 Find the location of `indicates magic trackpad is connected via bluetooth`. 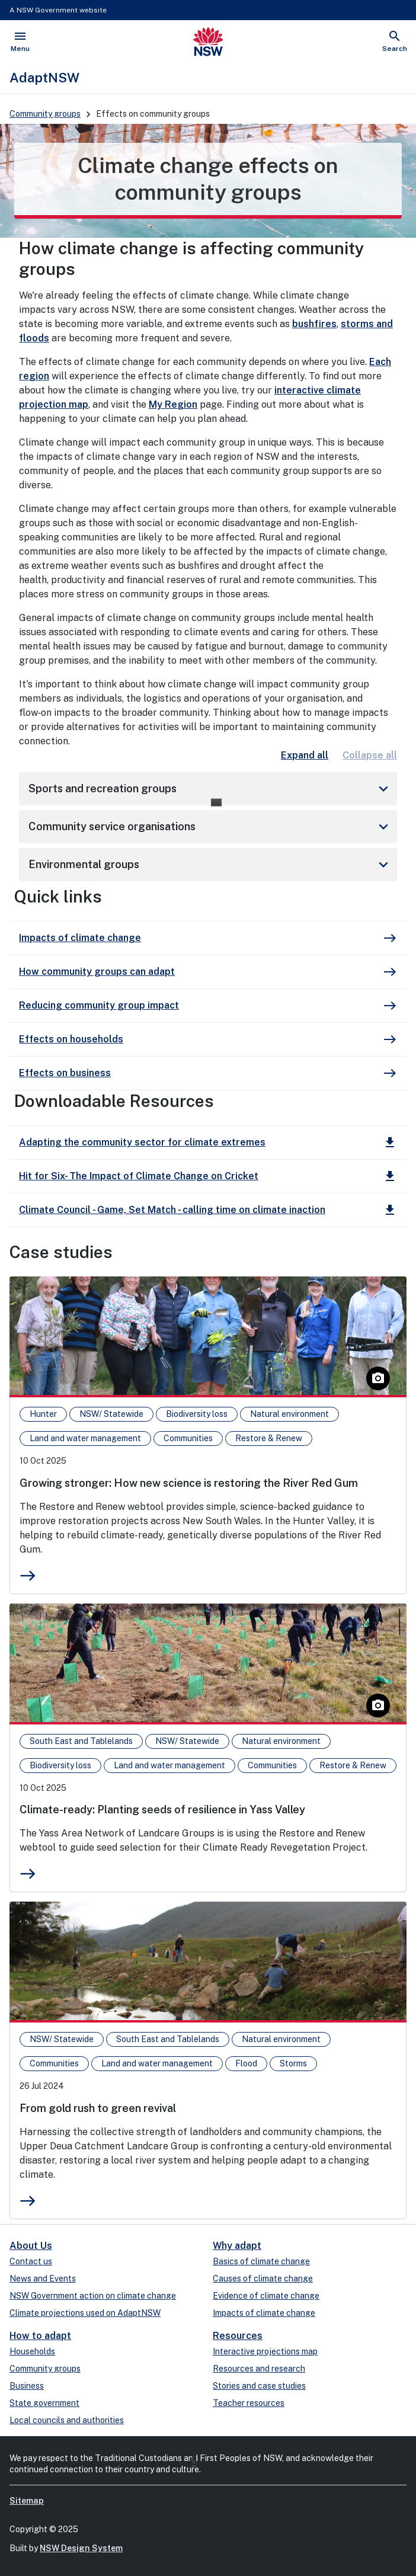

indicates magic trackpad is connected via bluetooth is located at coordinates (216, 802).